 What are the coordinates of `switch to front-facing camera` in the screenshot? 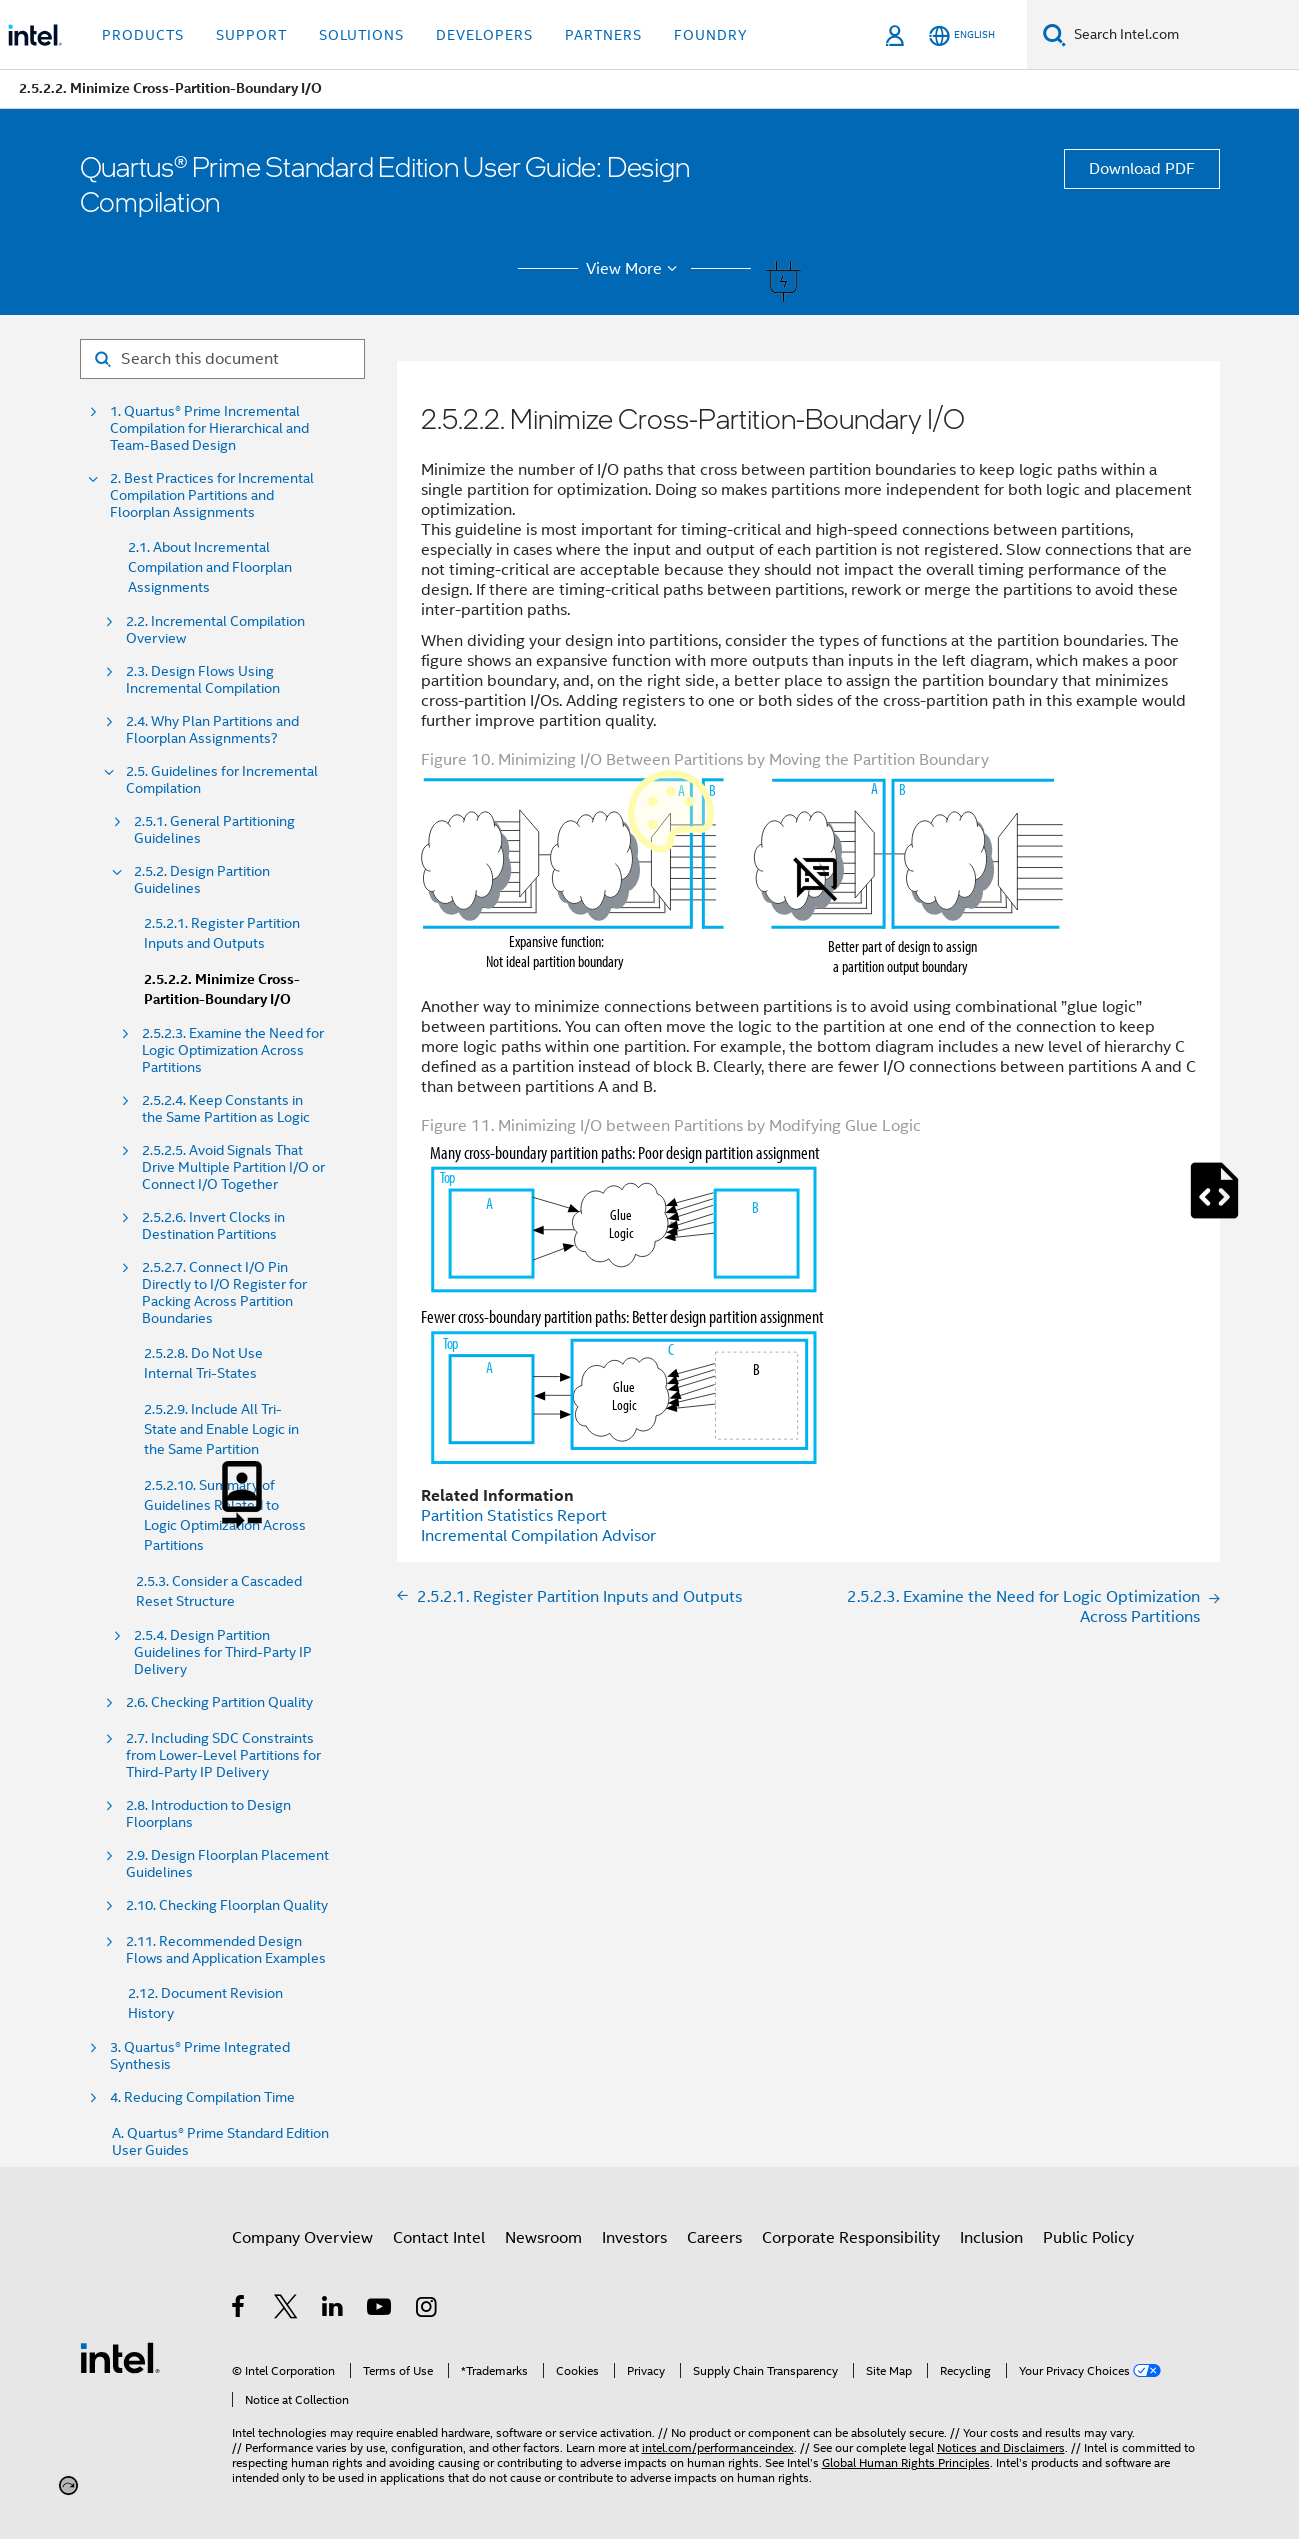 It's located at (242, 1495).